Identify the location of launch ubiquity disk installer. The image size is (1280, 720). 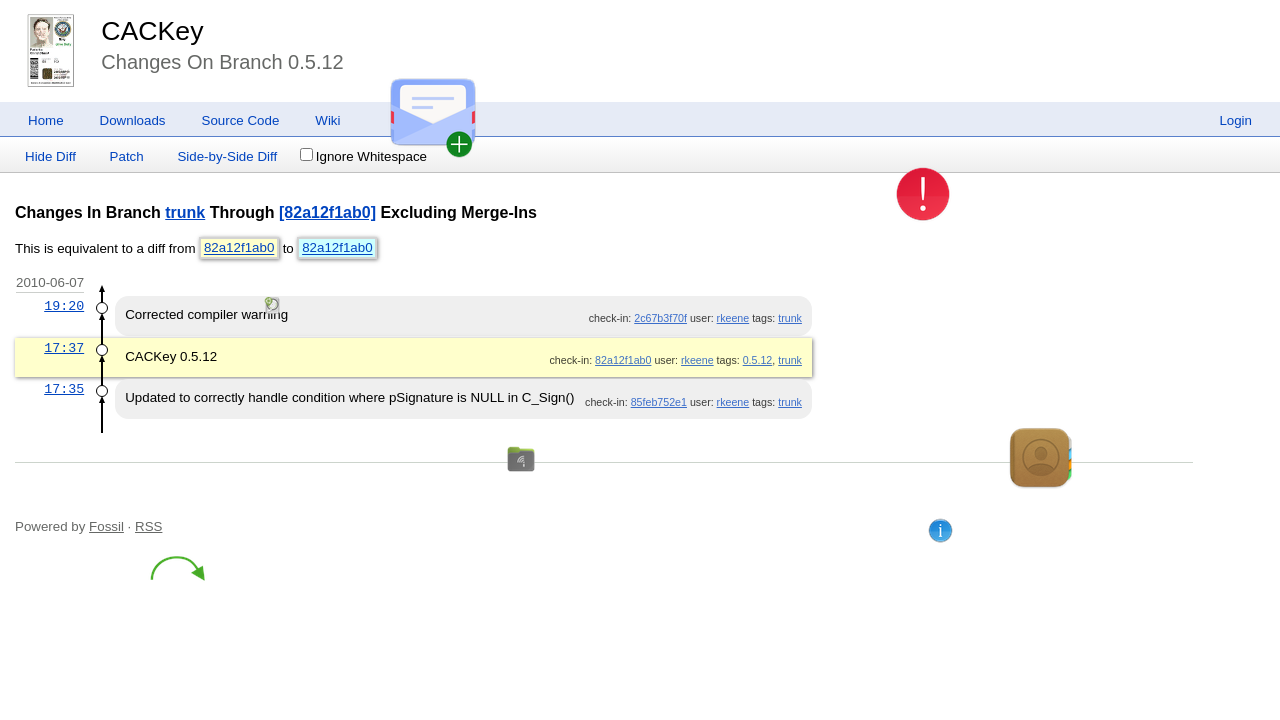
(272, 305).